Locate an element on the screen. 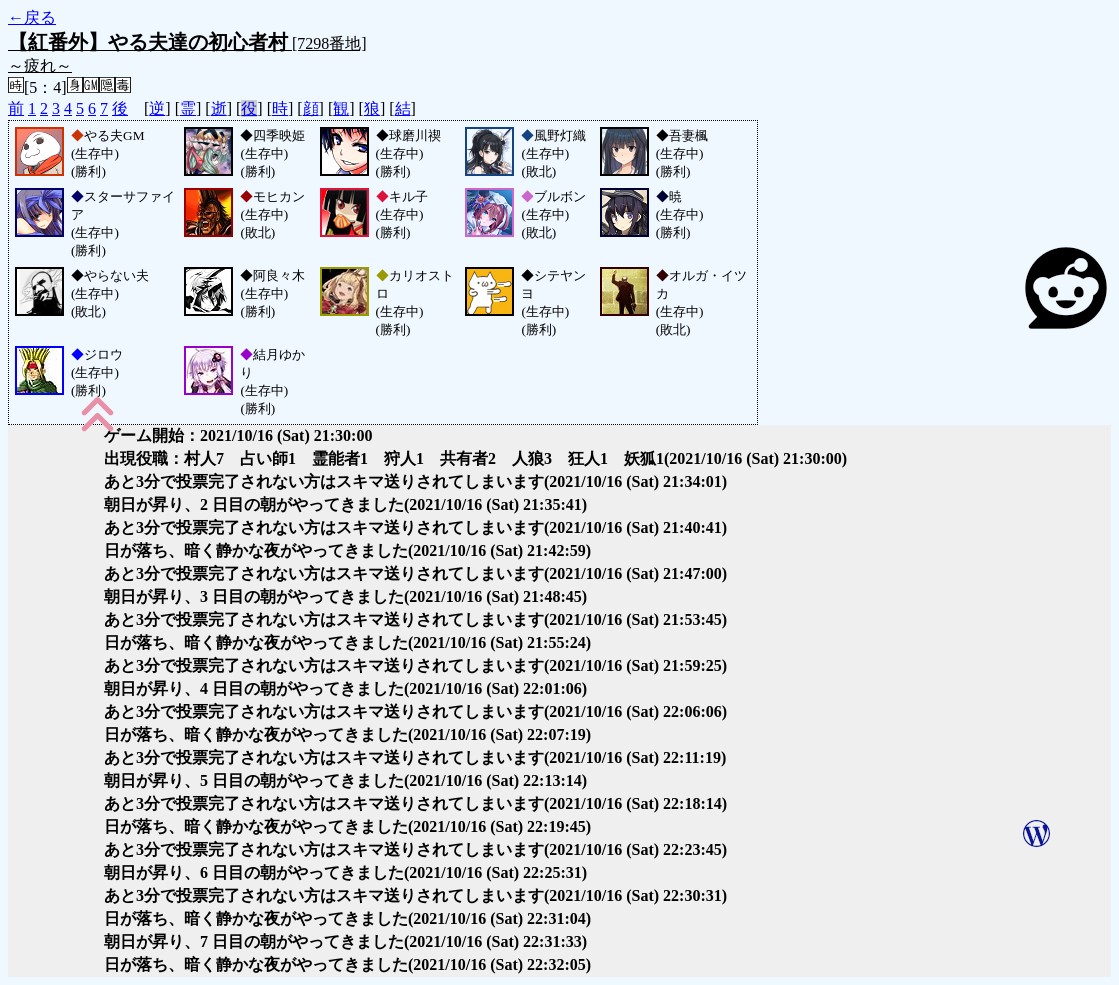  wordpress logo is located at coordinates (1036, 833).